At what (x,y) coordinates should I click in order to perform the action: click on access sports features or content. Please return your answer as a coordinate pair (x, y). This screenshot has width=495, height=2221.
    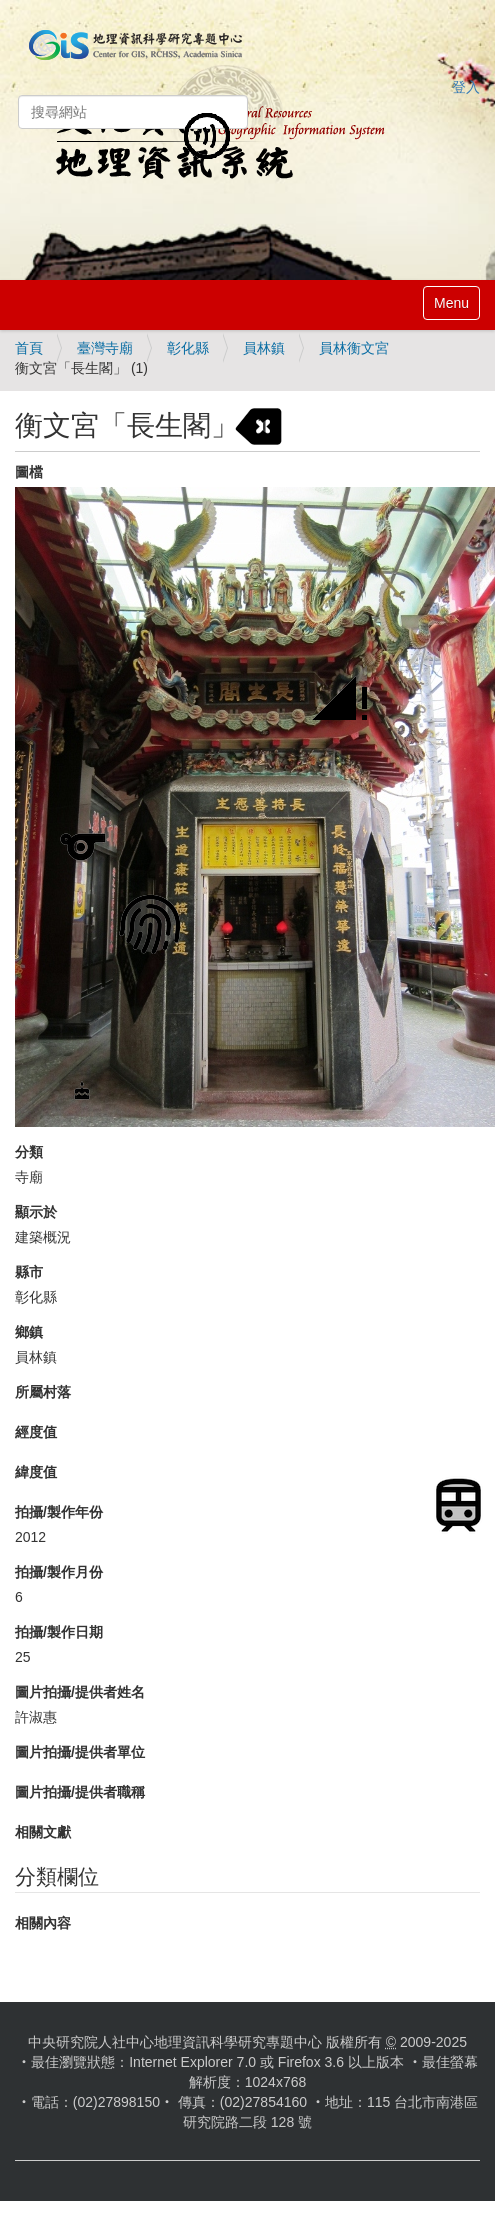
    Looking at the image, I should click on (83, 847).